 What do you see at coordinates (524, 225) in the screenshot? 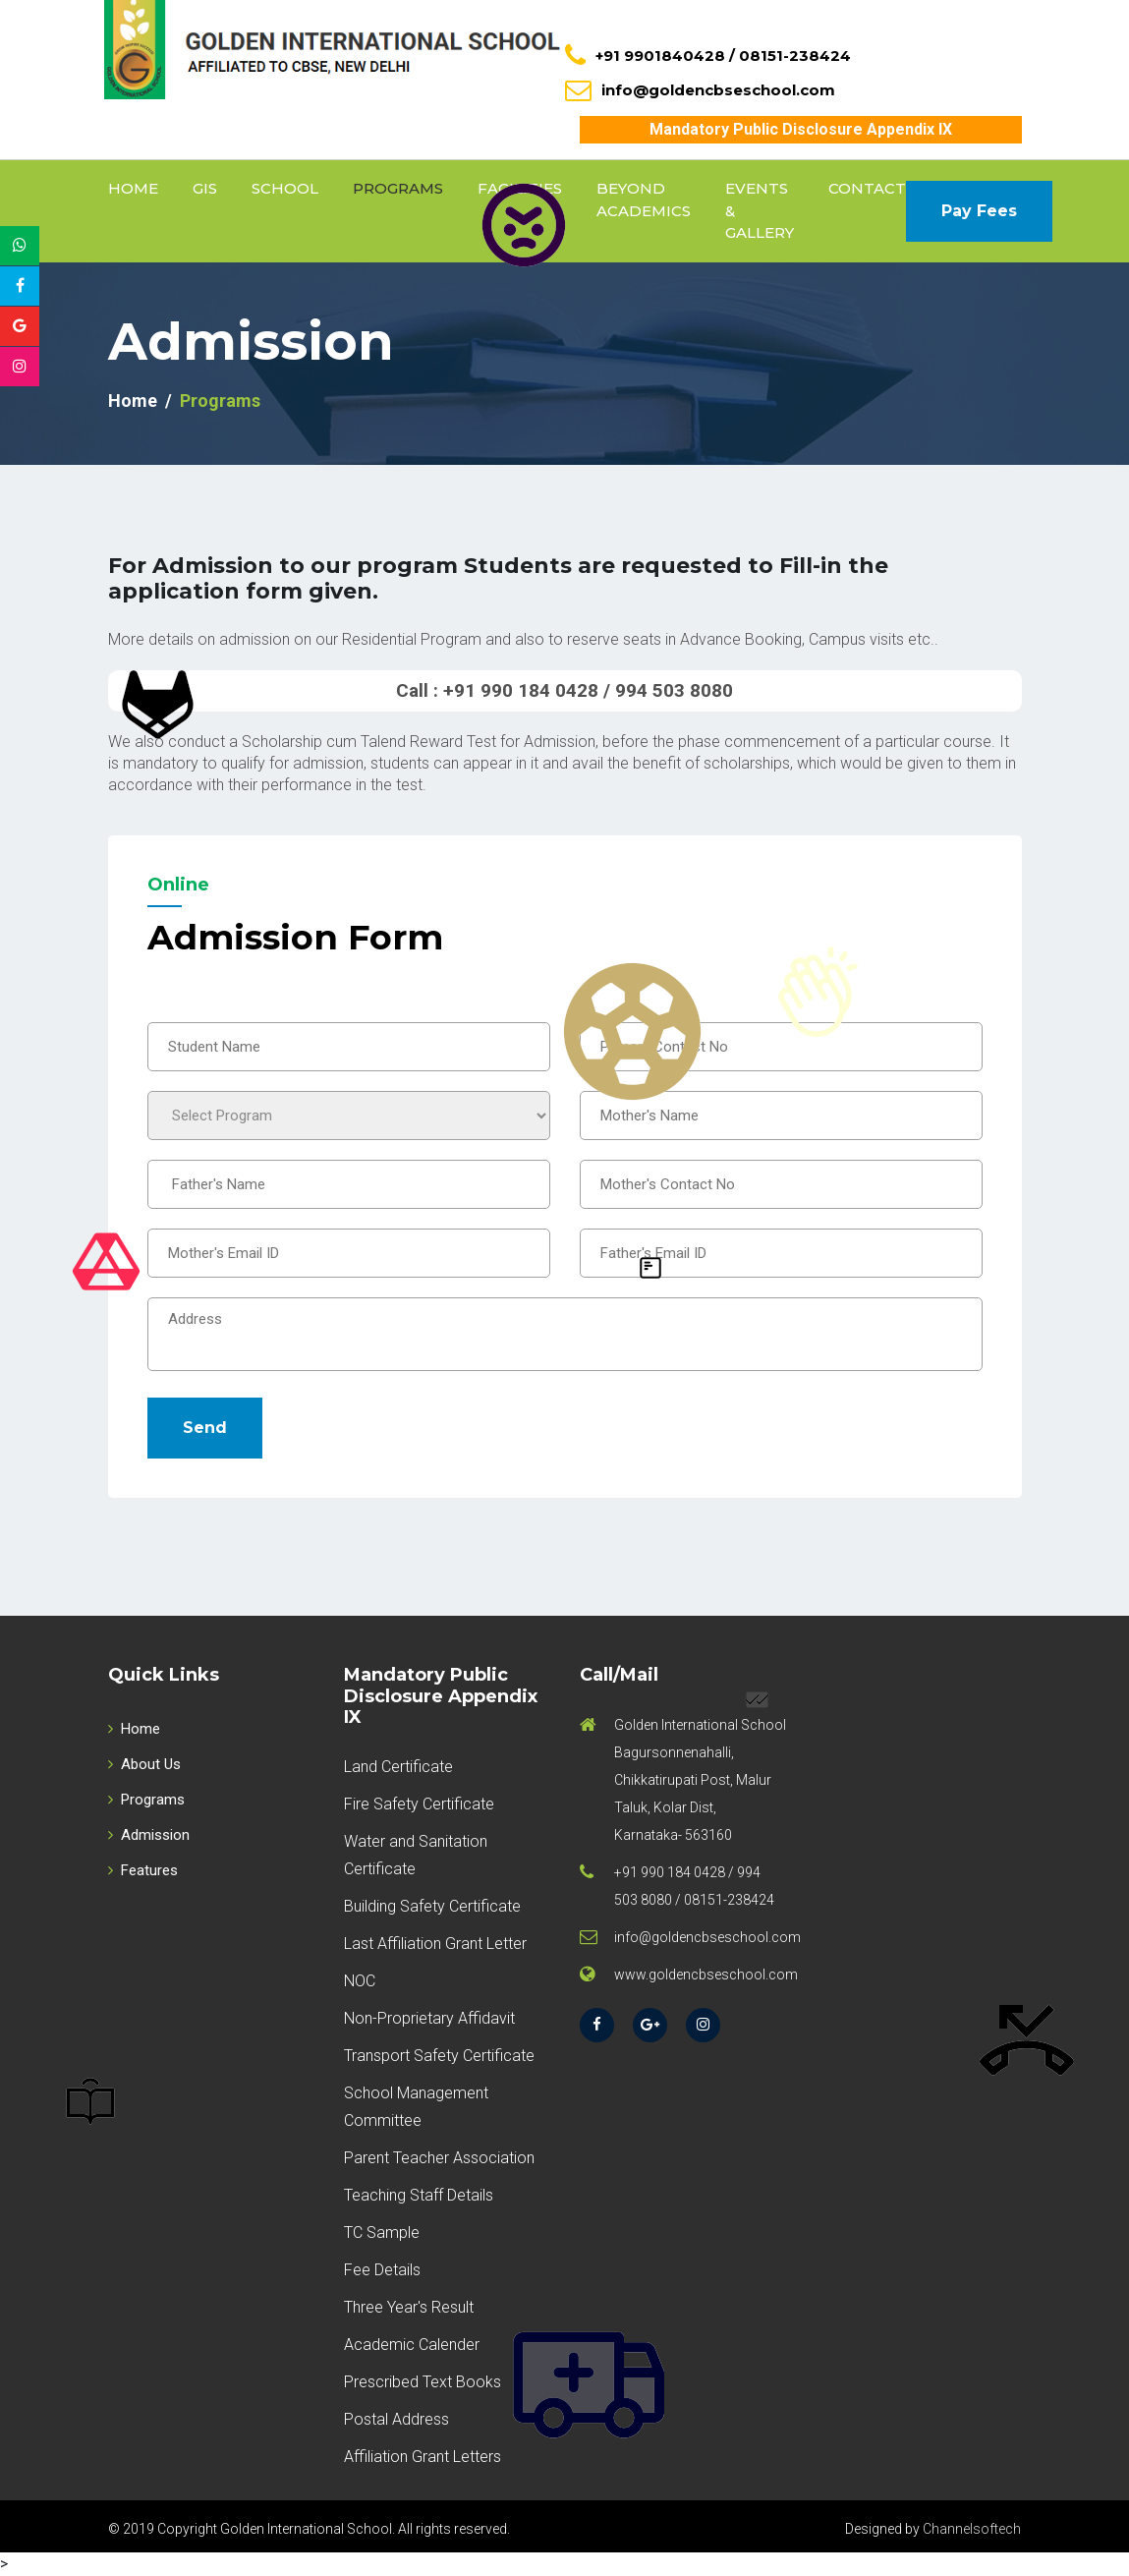
I see `report or flag negative content` at bounding box center [524, 225].